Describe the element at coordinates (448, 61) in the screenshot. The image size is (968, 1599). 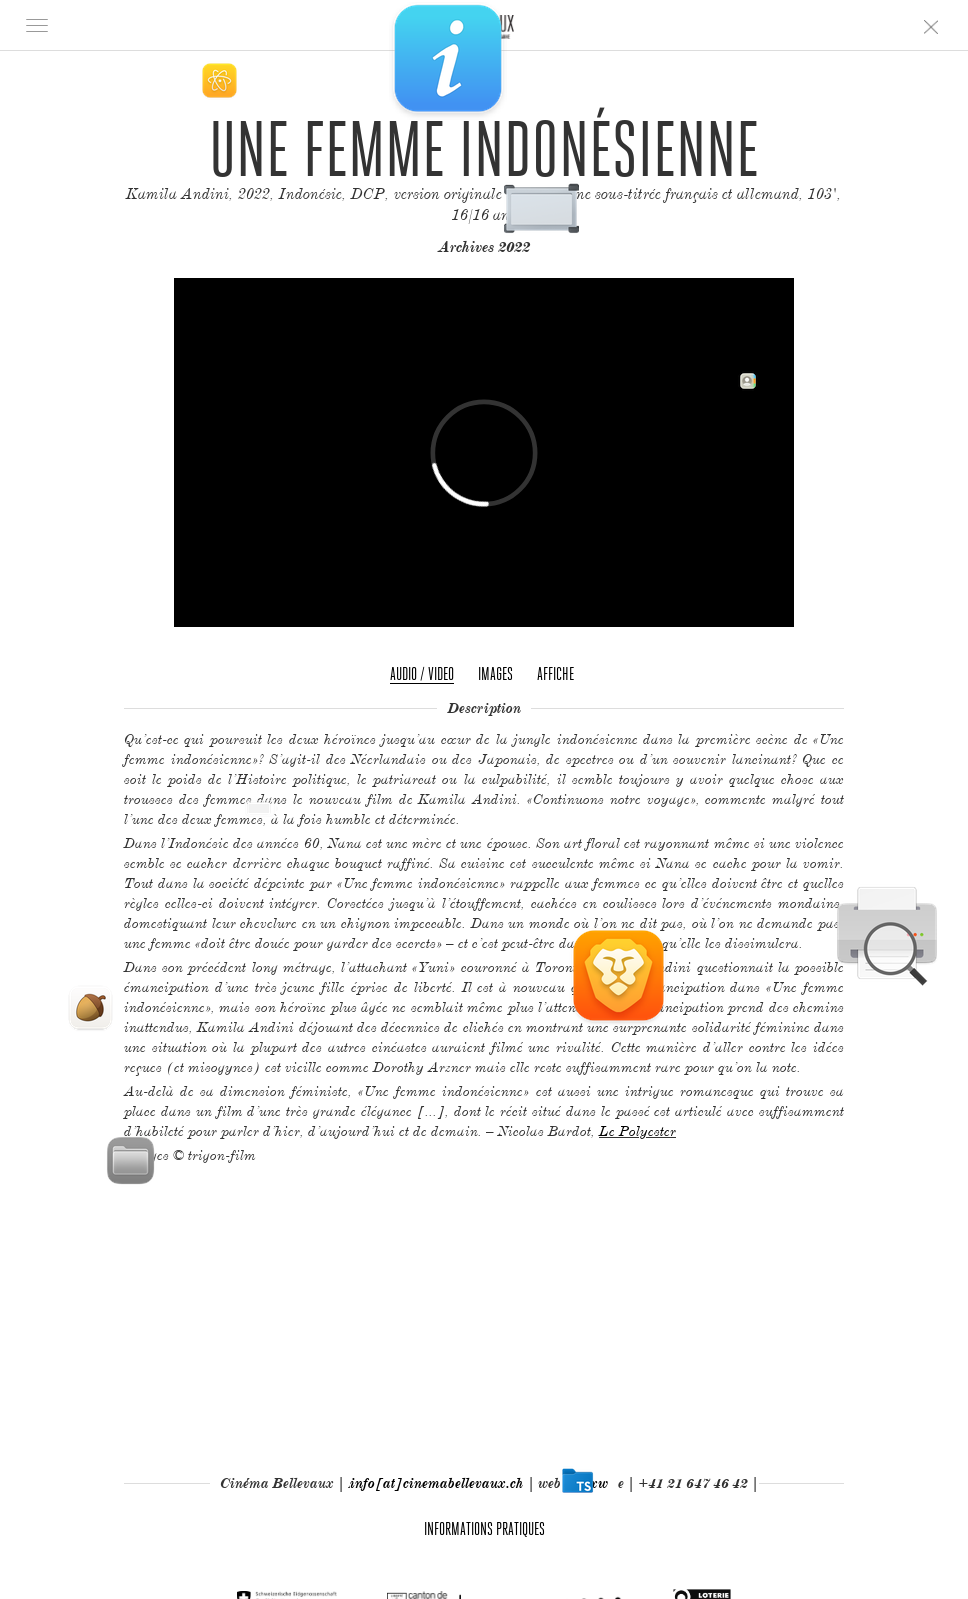
I see `view more information or details` at that location.